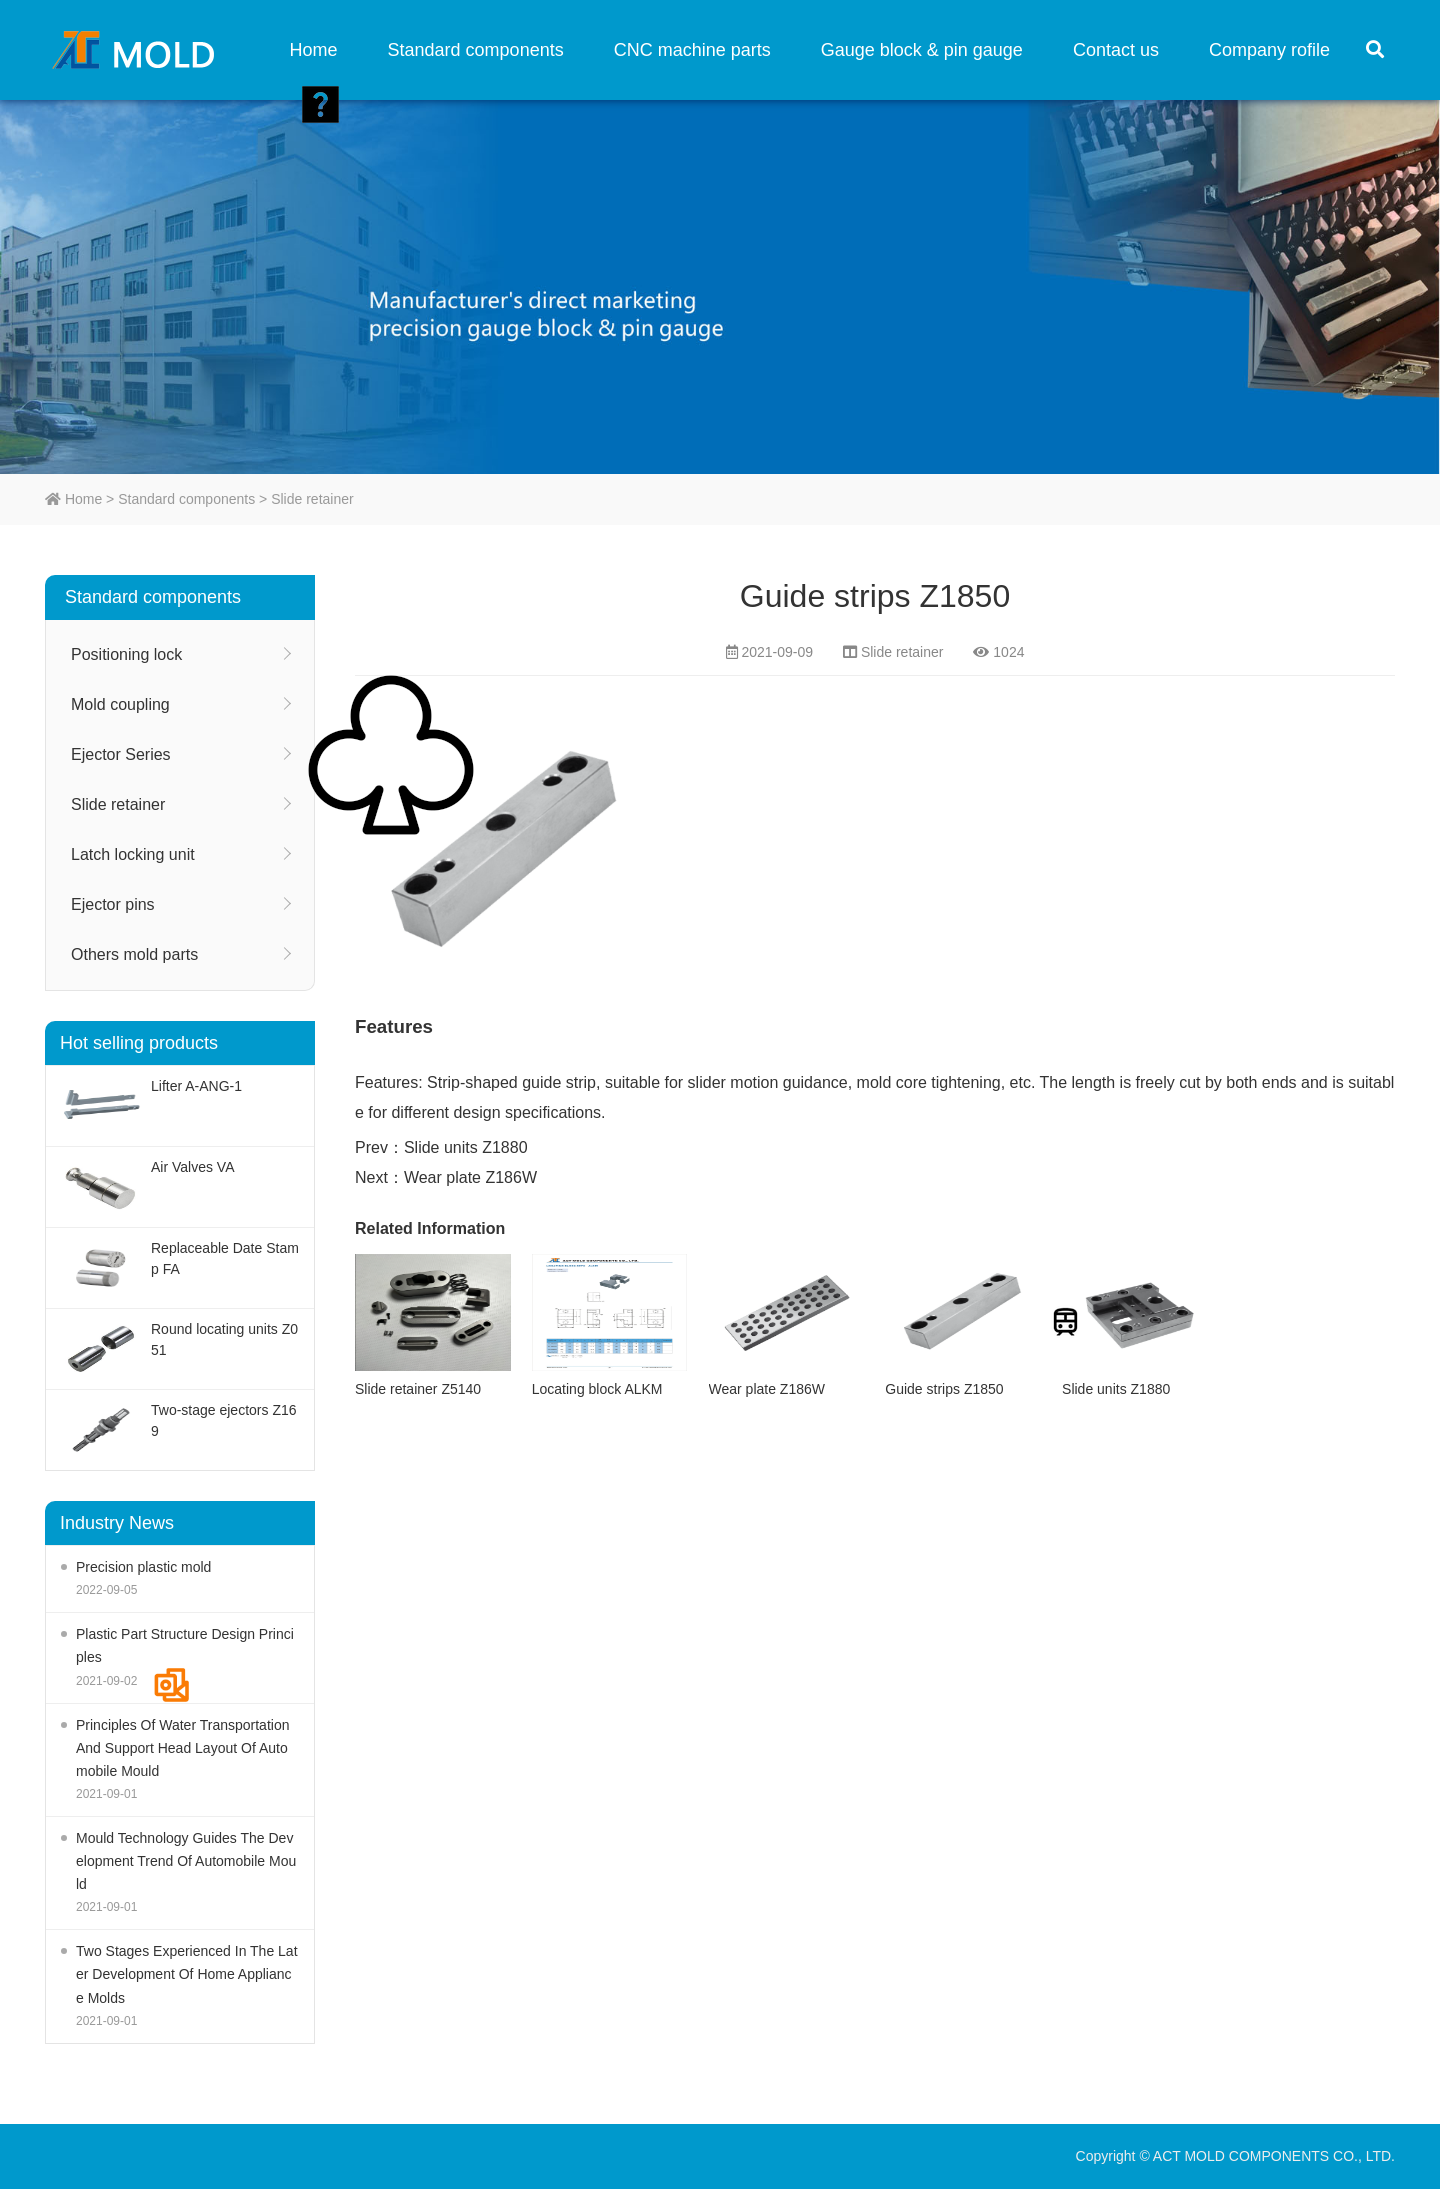  What do you see at coordinates (1065, 1322) in the screenshot?
I see `view train schedules or routes` at bounding box center [1065, 1322].